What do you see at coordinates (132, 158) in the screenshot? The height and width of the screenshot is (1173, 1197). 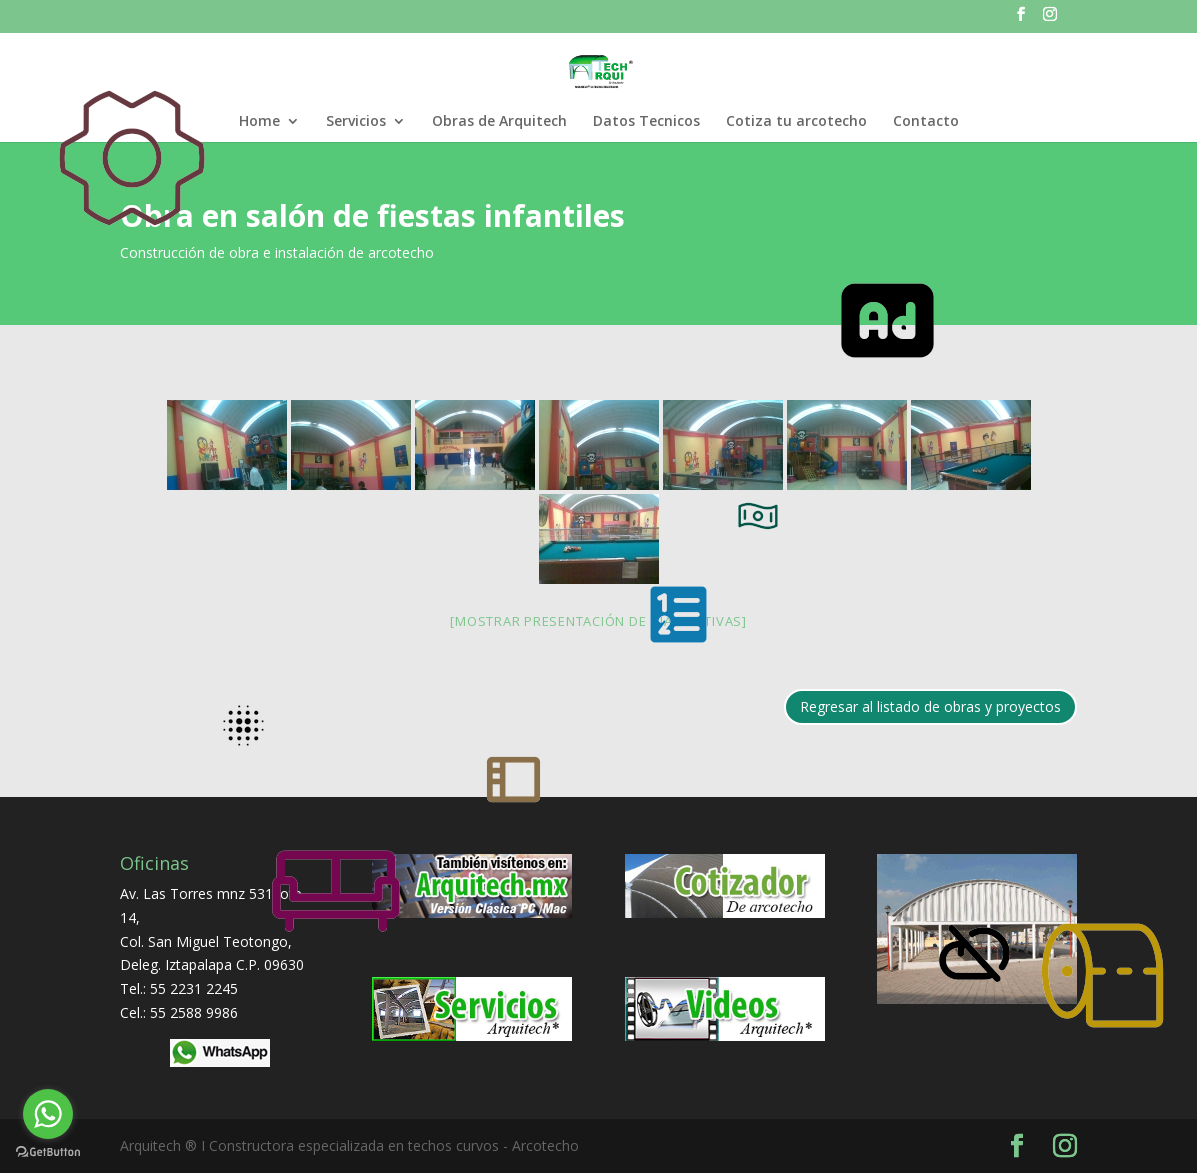 I see `access settings or preferences` at bounding box center [132, 158].